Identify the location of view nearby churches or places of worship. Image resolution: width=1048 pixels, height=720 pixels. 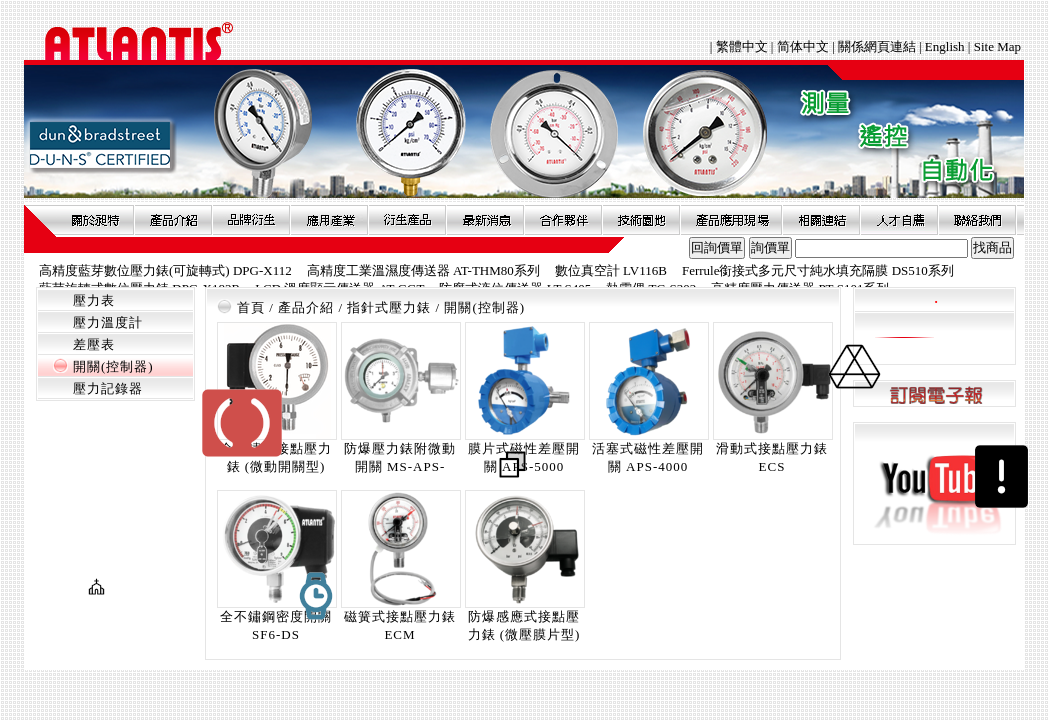
(96, 587).